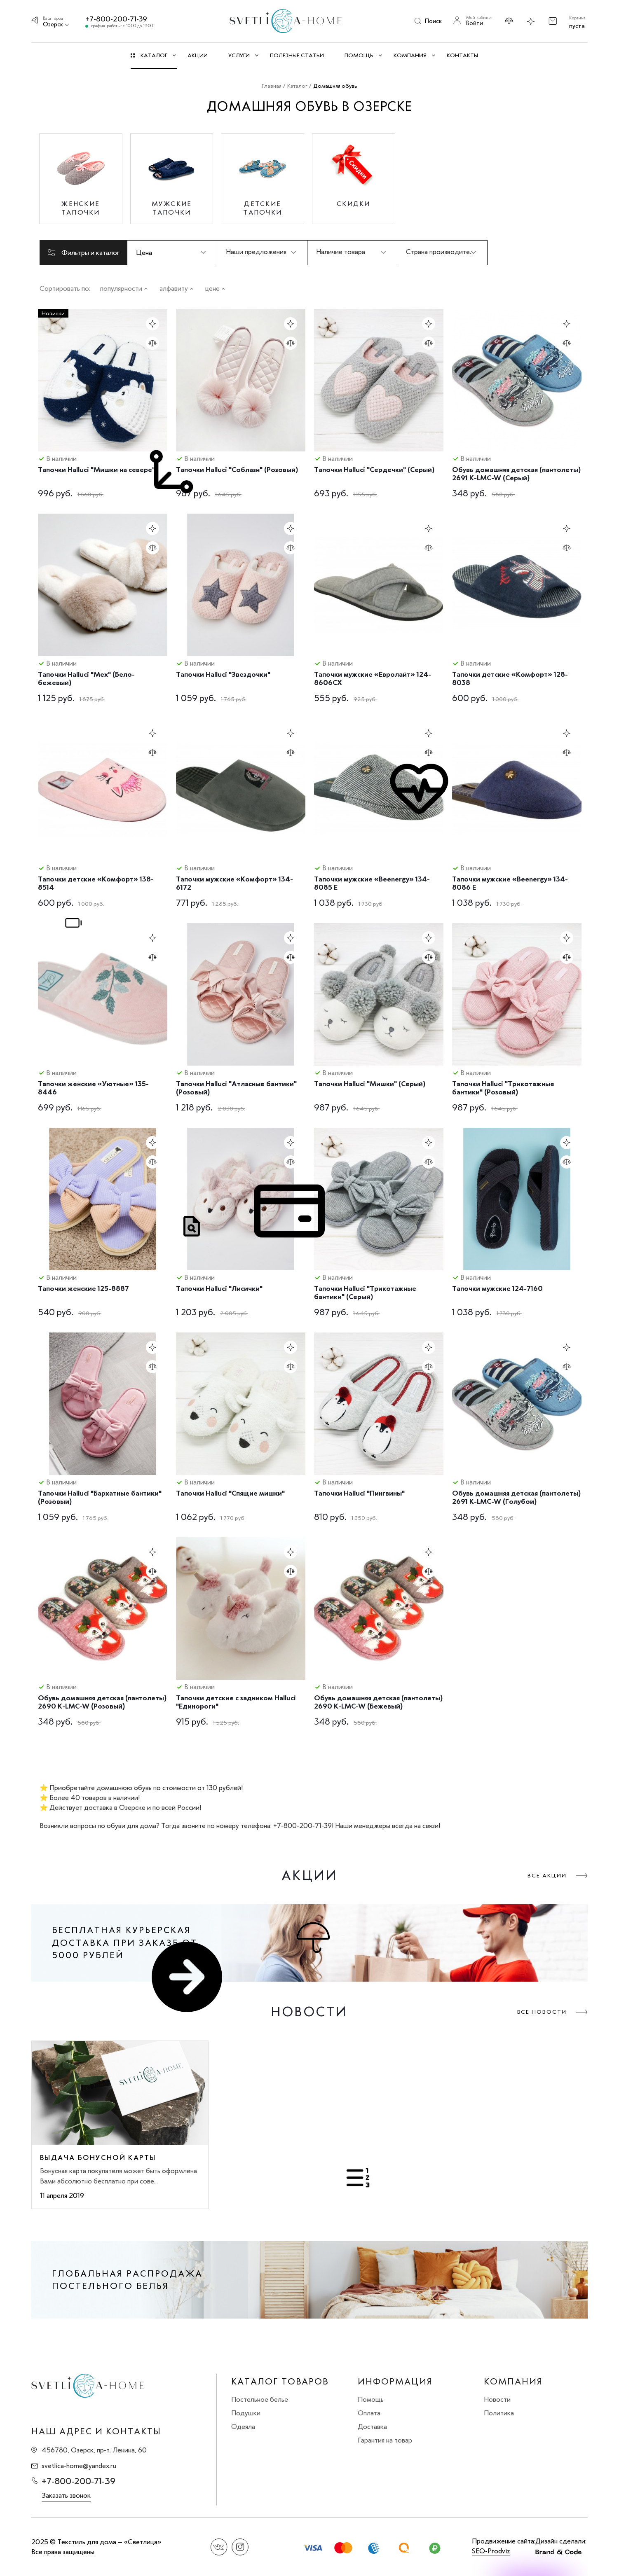 The image size is (619, 2576). What do you see at coordinates (419, 788) in the screenshot?
I see `view health or fitness tracking data` at bounding box center [419, 788].